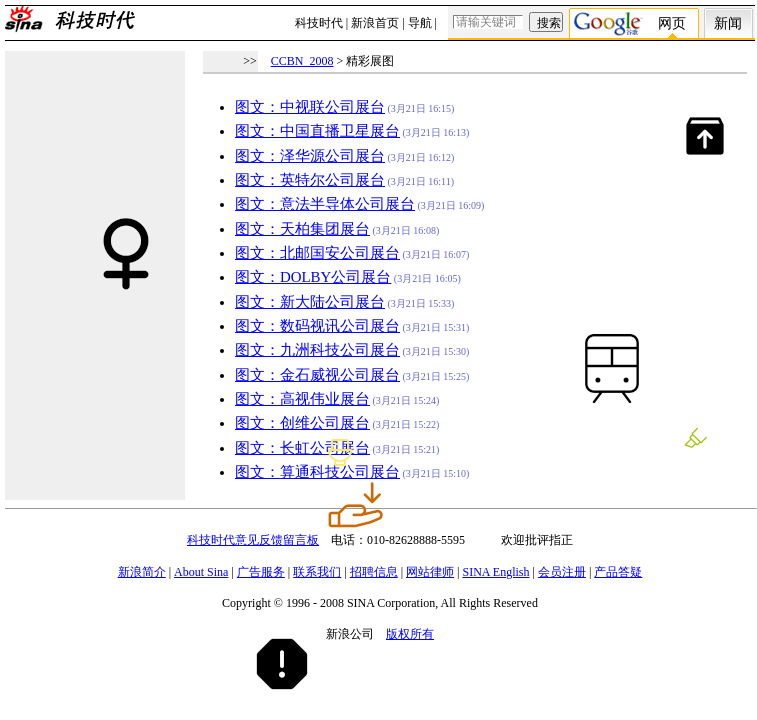  What do you see at coordinates (282, 664) in the screenshot?
I see `indicates a critical warning or error state` at bounding box center [282, 664].